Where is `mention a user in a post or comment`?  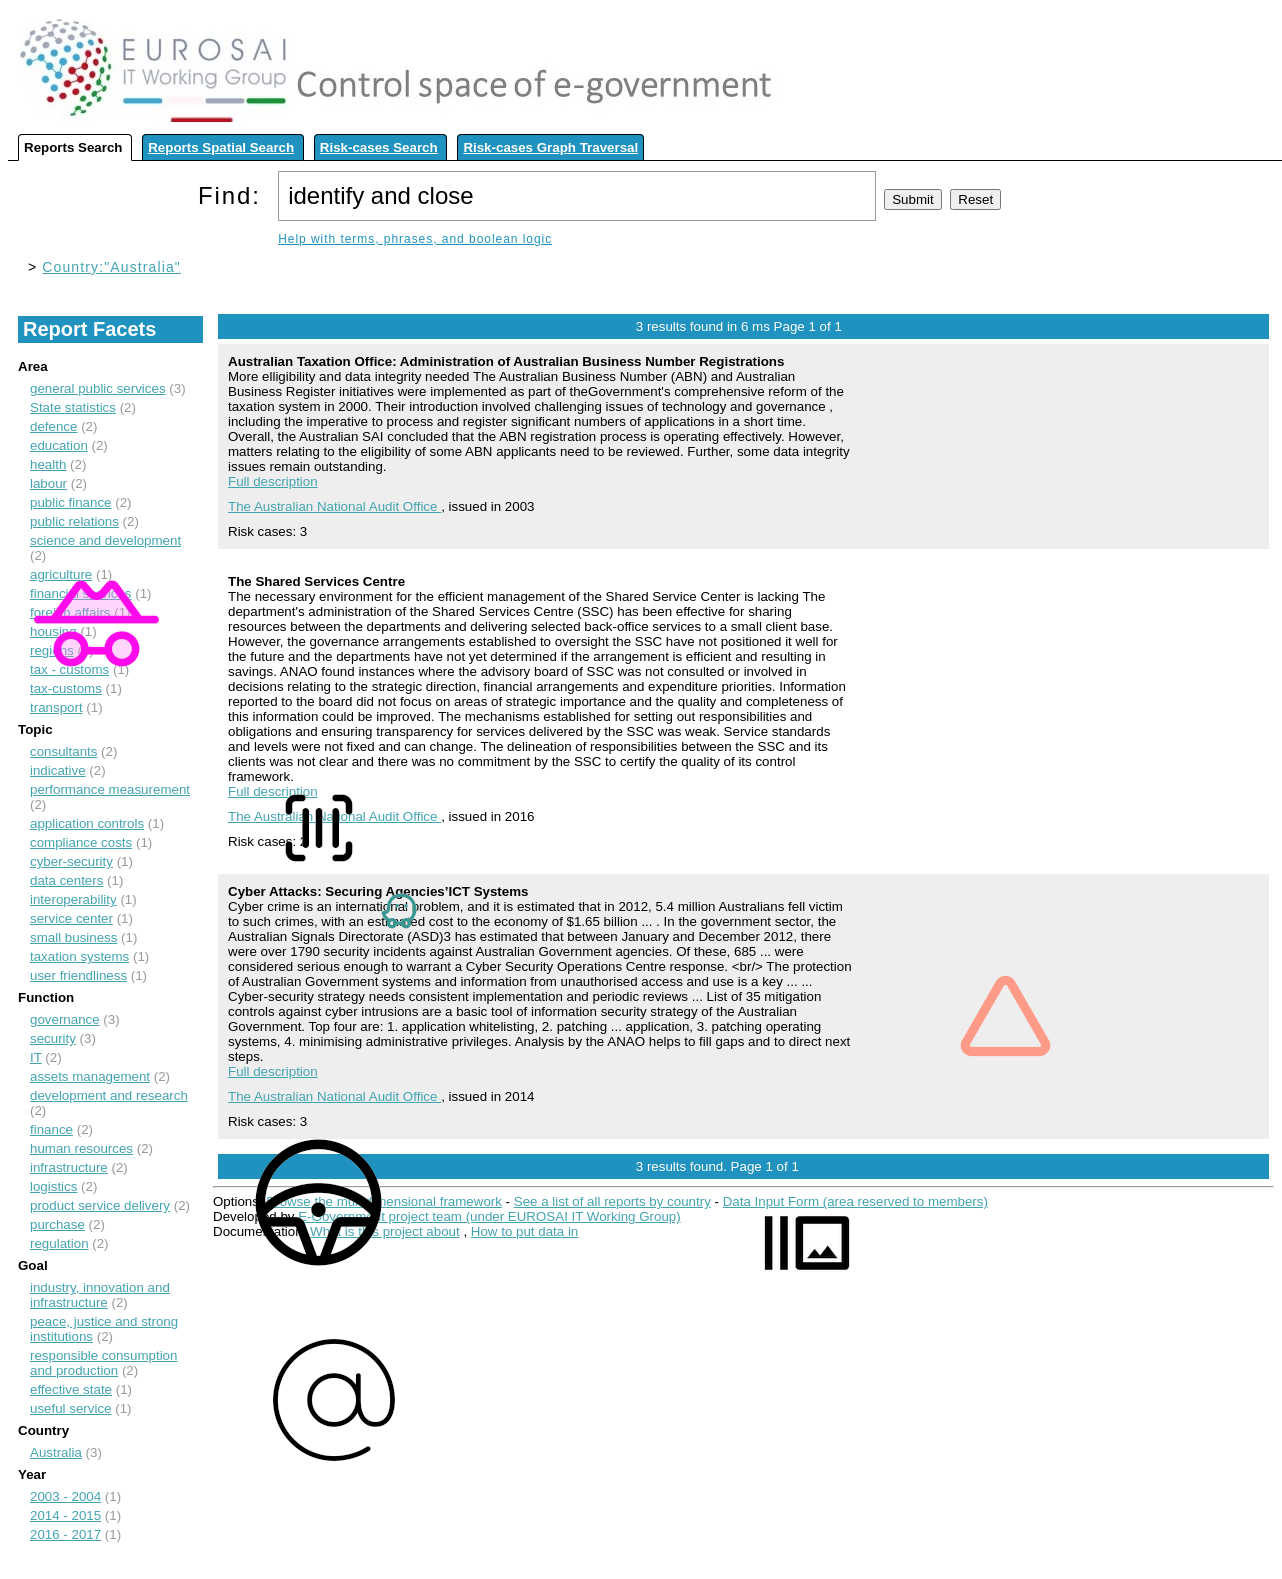
mention a user in a post or comment is located at coordinates (334, 1400).